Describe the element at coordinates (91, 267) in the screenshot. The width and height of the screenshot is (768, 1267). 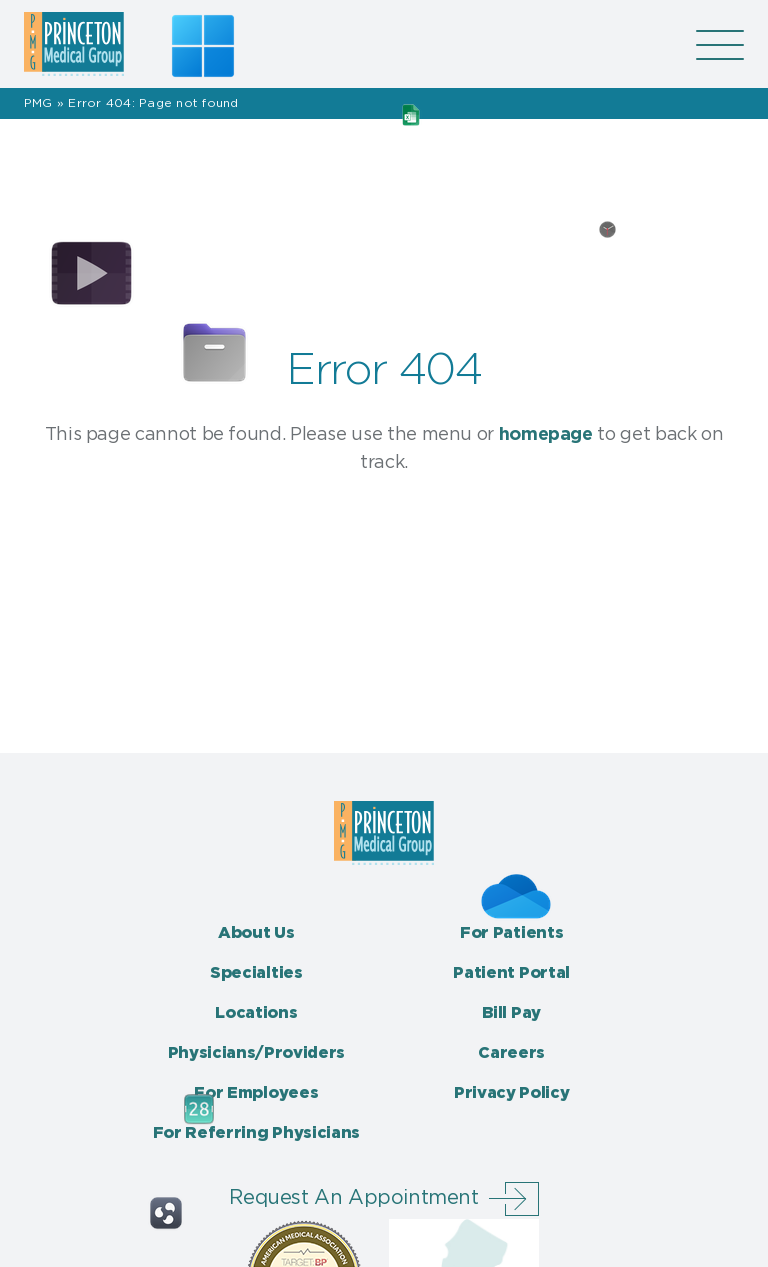
I see `a video file type indicator` at that location.